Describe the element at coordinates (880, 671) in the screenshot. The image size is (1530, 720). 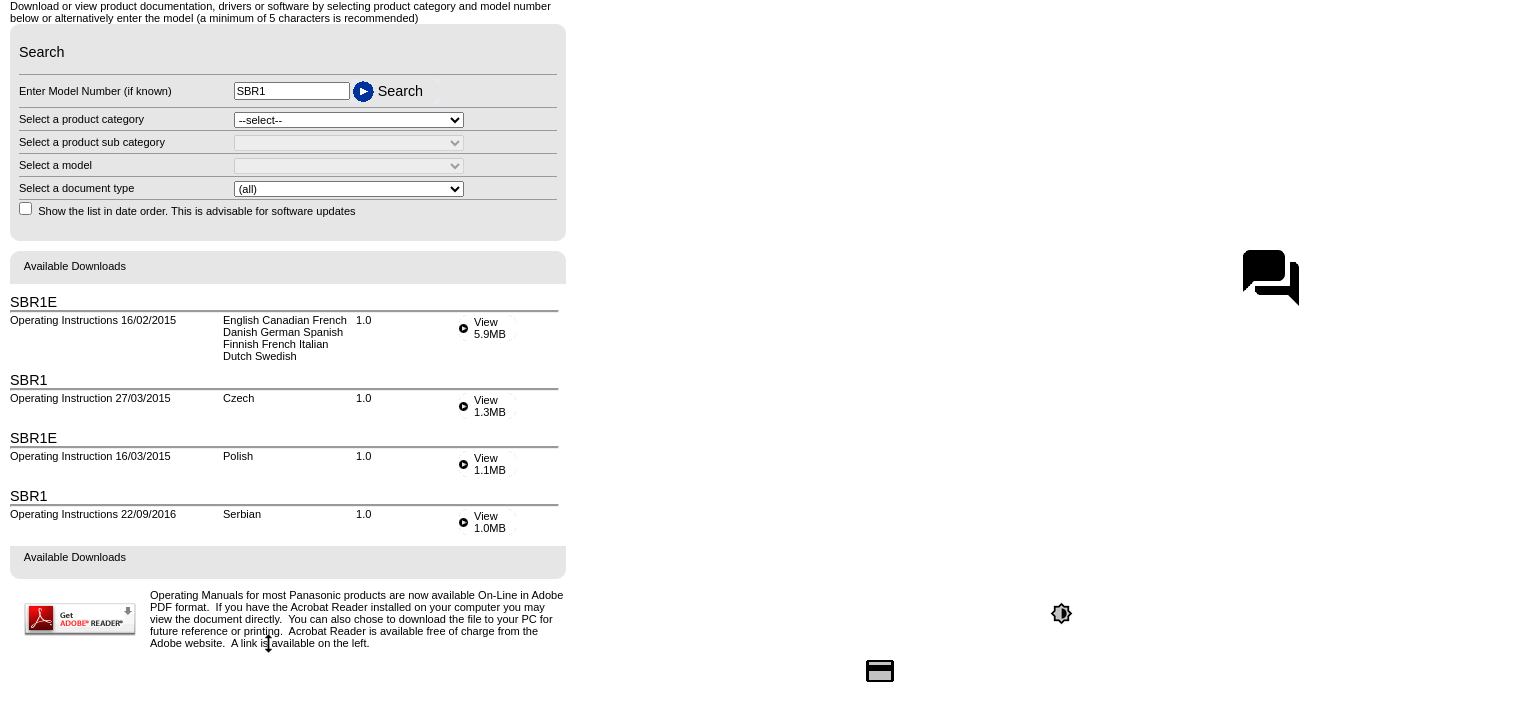
I see `access payment methods` at that location.